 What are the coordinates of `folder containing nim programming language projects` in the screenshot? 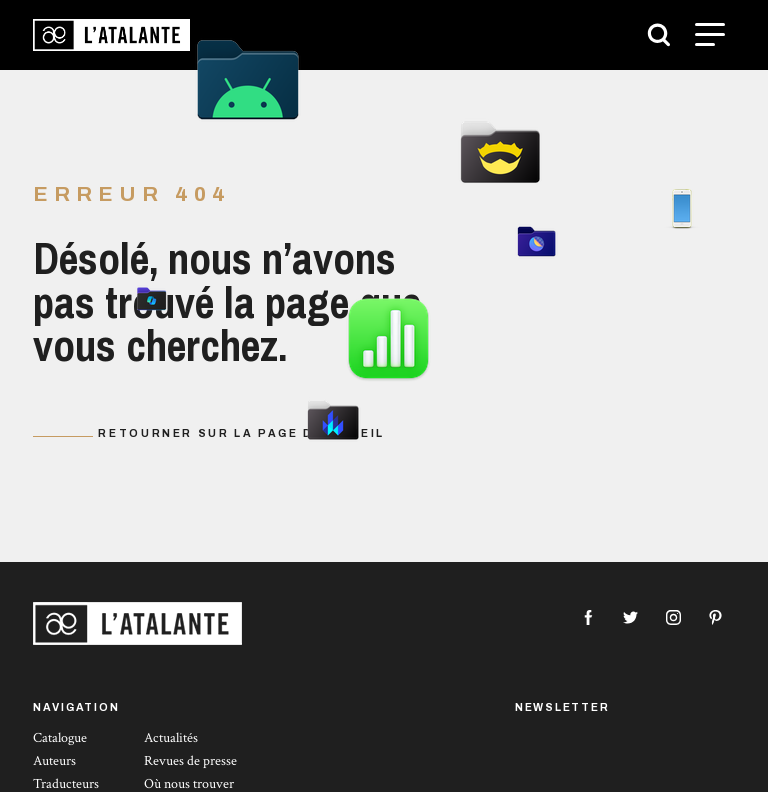 It's located at (500, 154).